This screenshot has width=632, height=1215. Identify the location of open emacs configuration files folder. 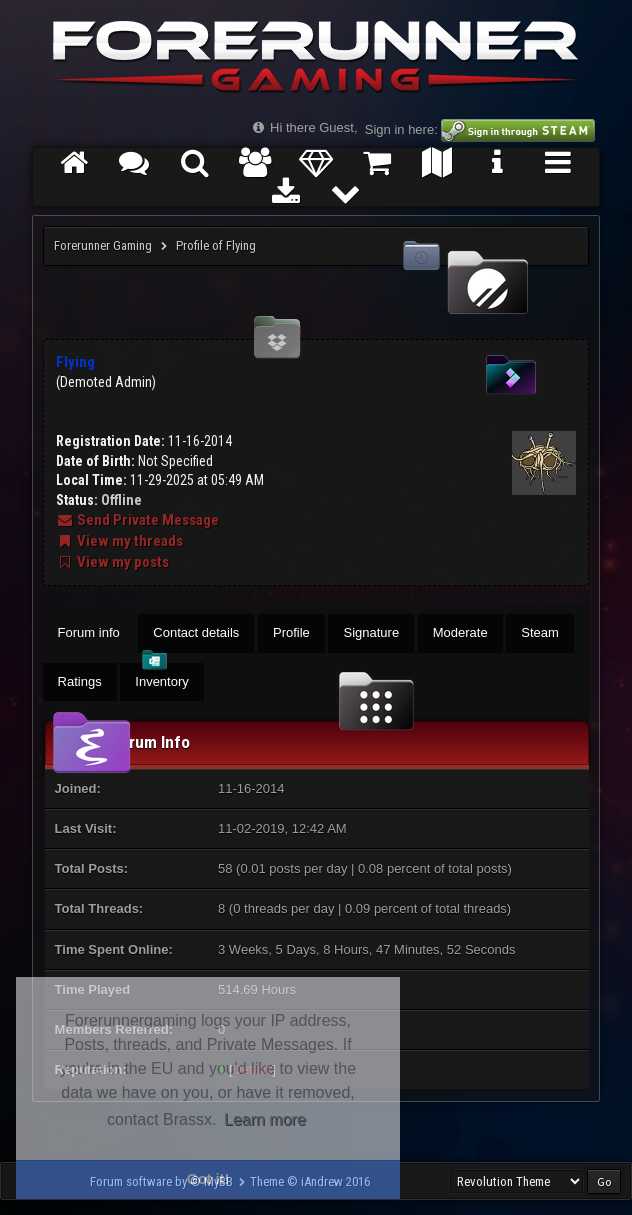
(91, 744).